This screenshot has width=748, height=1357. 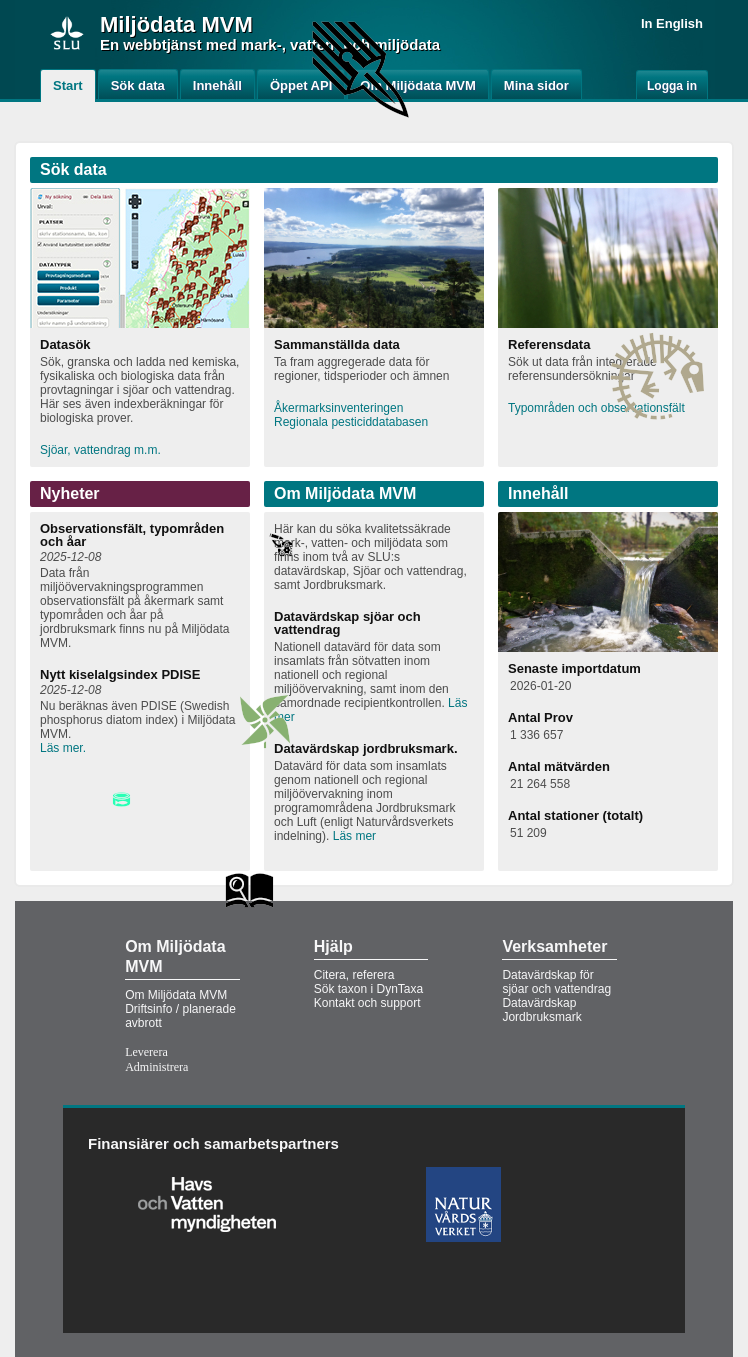 I want to click on canned fish item in a game inventory, so click(x=121, y=799).